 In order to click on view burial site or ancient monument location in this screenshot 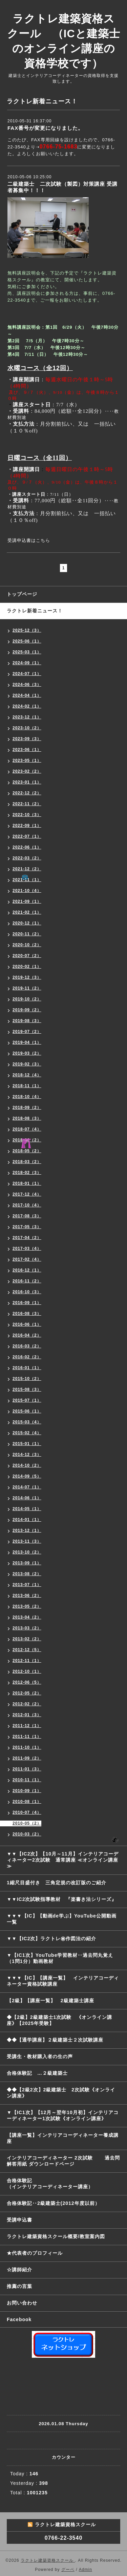, I will do `click(115, 1840)`.